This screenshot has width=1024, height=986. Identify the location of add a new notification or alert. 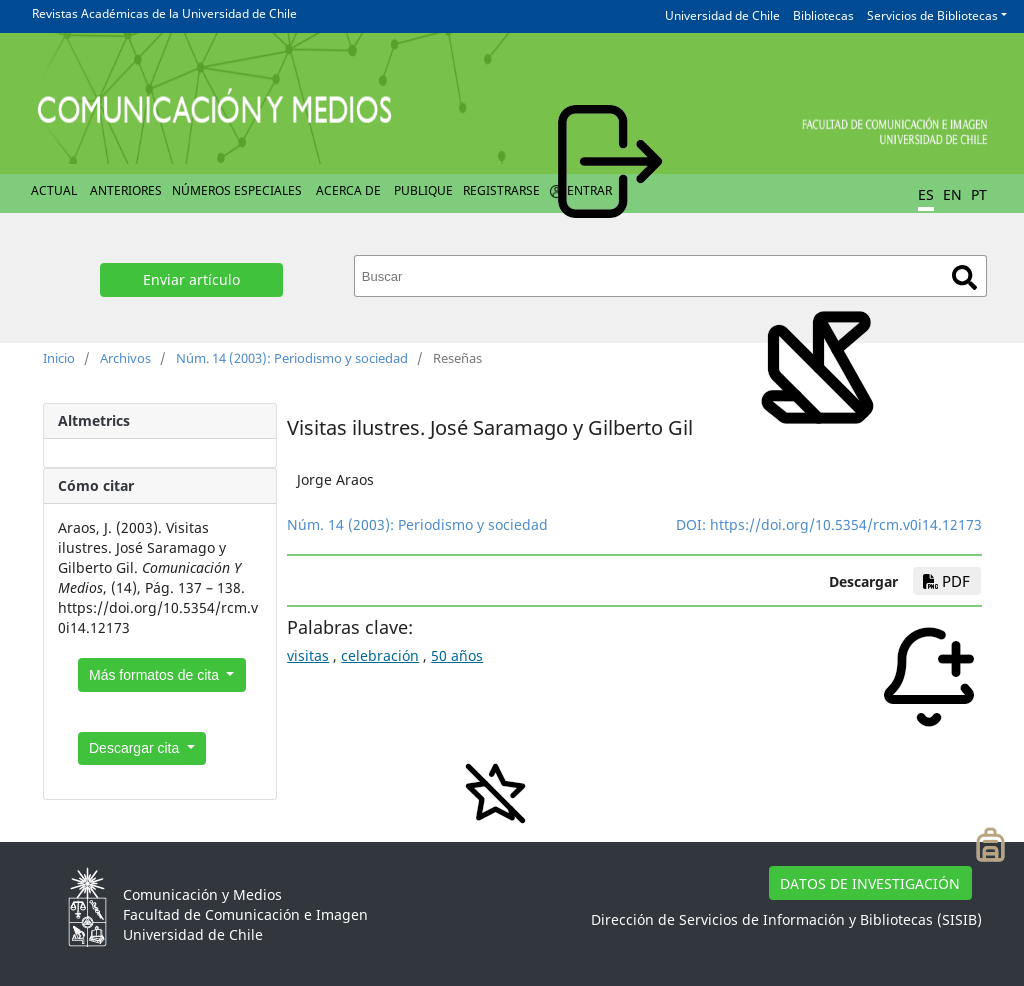
(929, 677).